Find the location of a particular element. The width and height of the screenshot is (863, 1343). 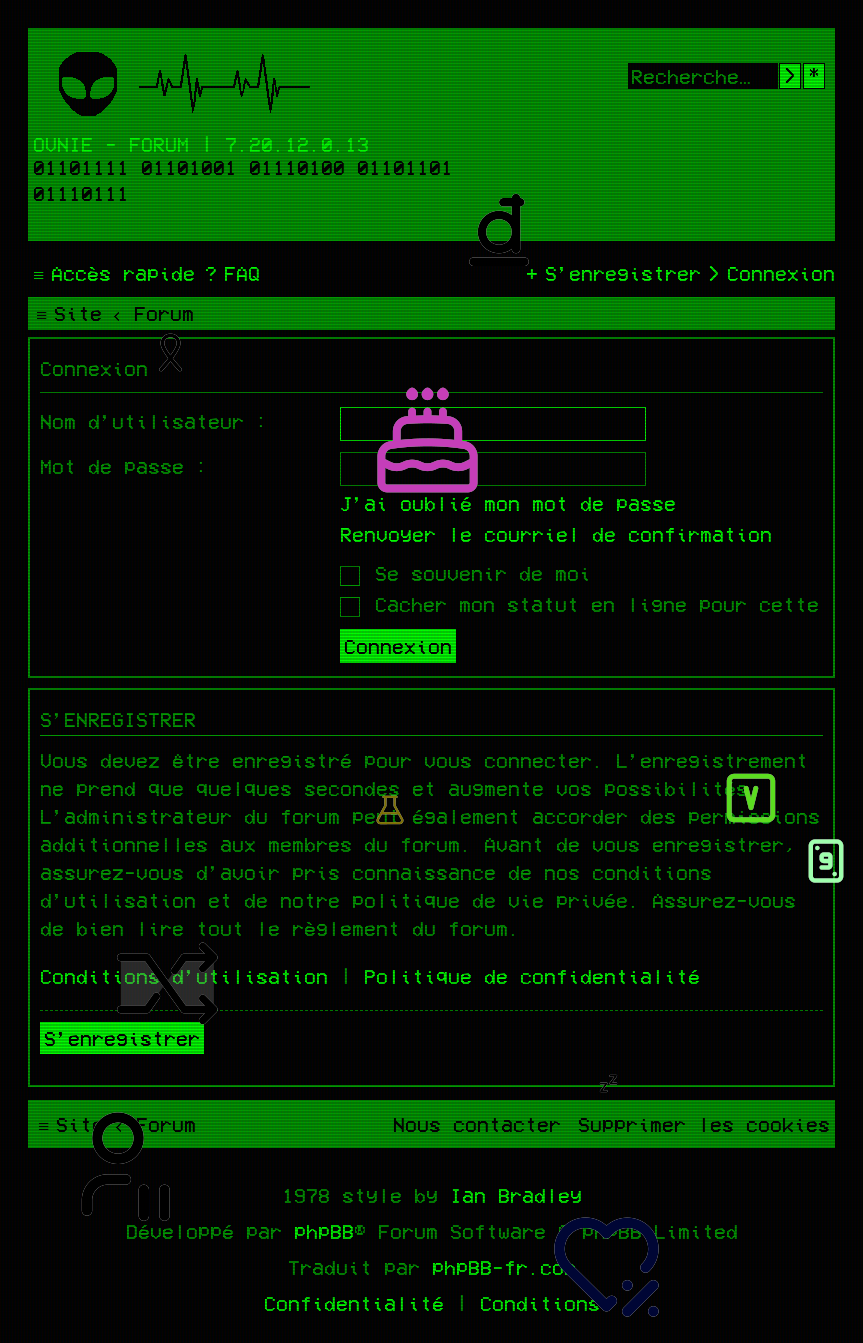

access experimental or beta features is located at coordinates (390, 810).